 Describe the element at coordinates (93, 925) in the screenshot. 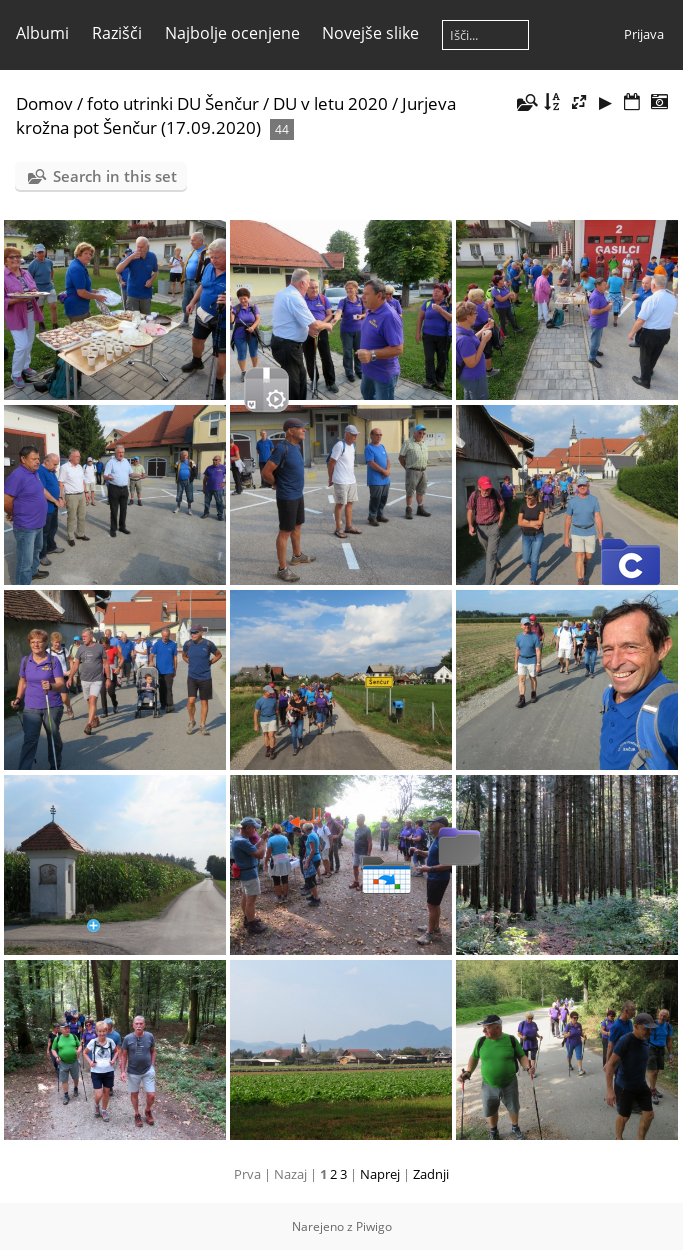

I see `indicates a newly added item or file` at that location.